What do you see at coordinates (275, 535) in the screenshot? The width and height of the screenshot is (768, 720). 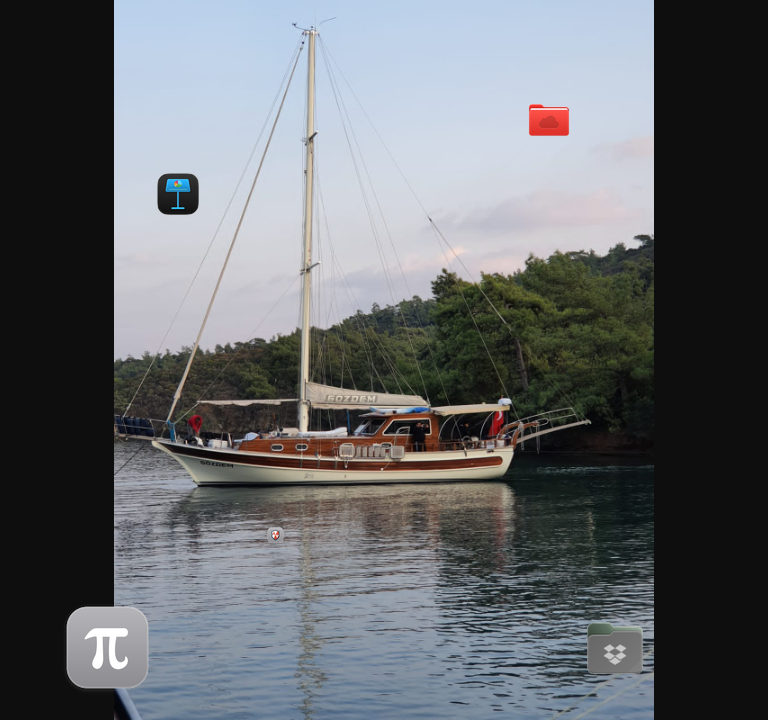 I see `open apparmor security preferences` at bounding box center [275, 535].